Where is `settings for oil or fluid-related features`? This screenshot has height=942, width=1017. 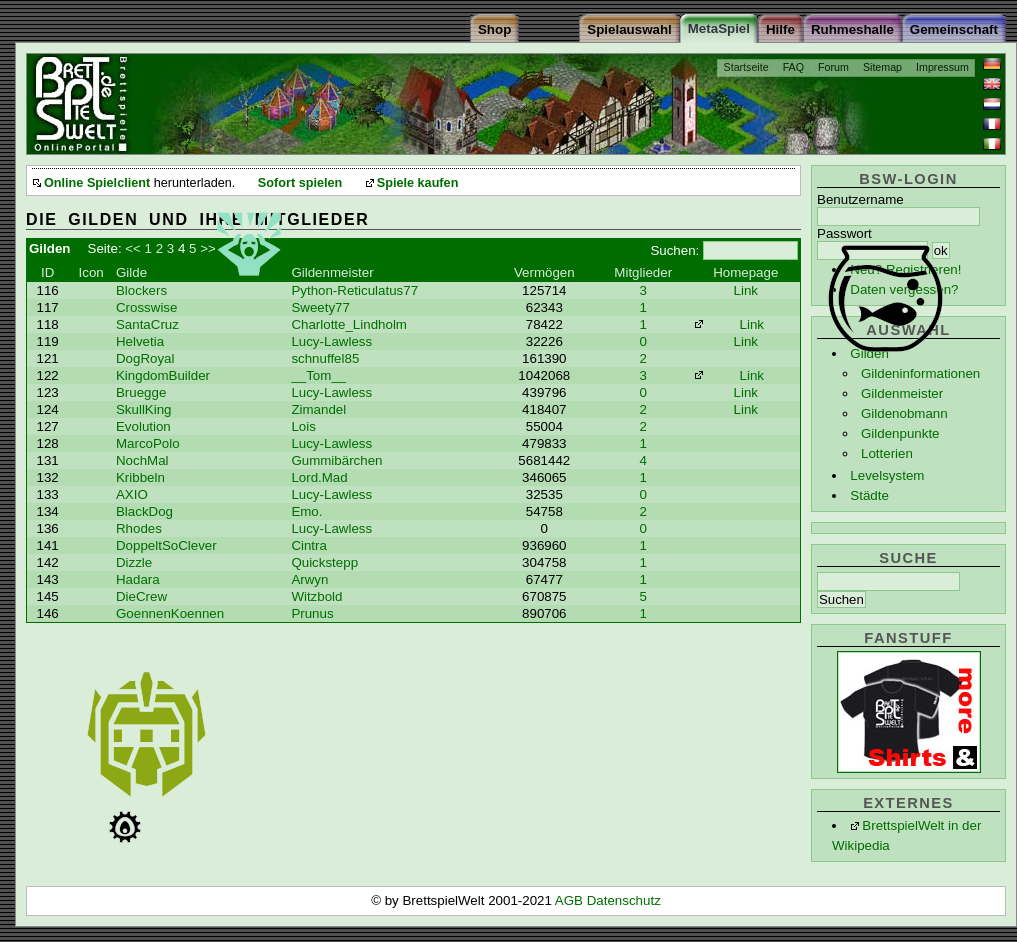
settings for oil or fluid-related features is located at coordinates (125, 827).